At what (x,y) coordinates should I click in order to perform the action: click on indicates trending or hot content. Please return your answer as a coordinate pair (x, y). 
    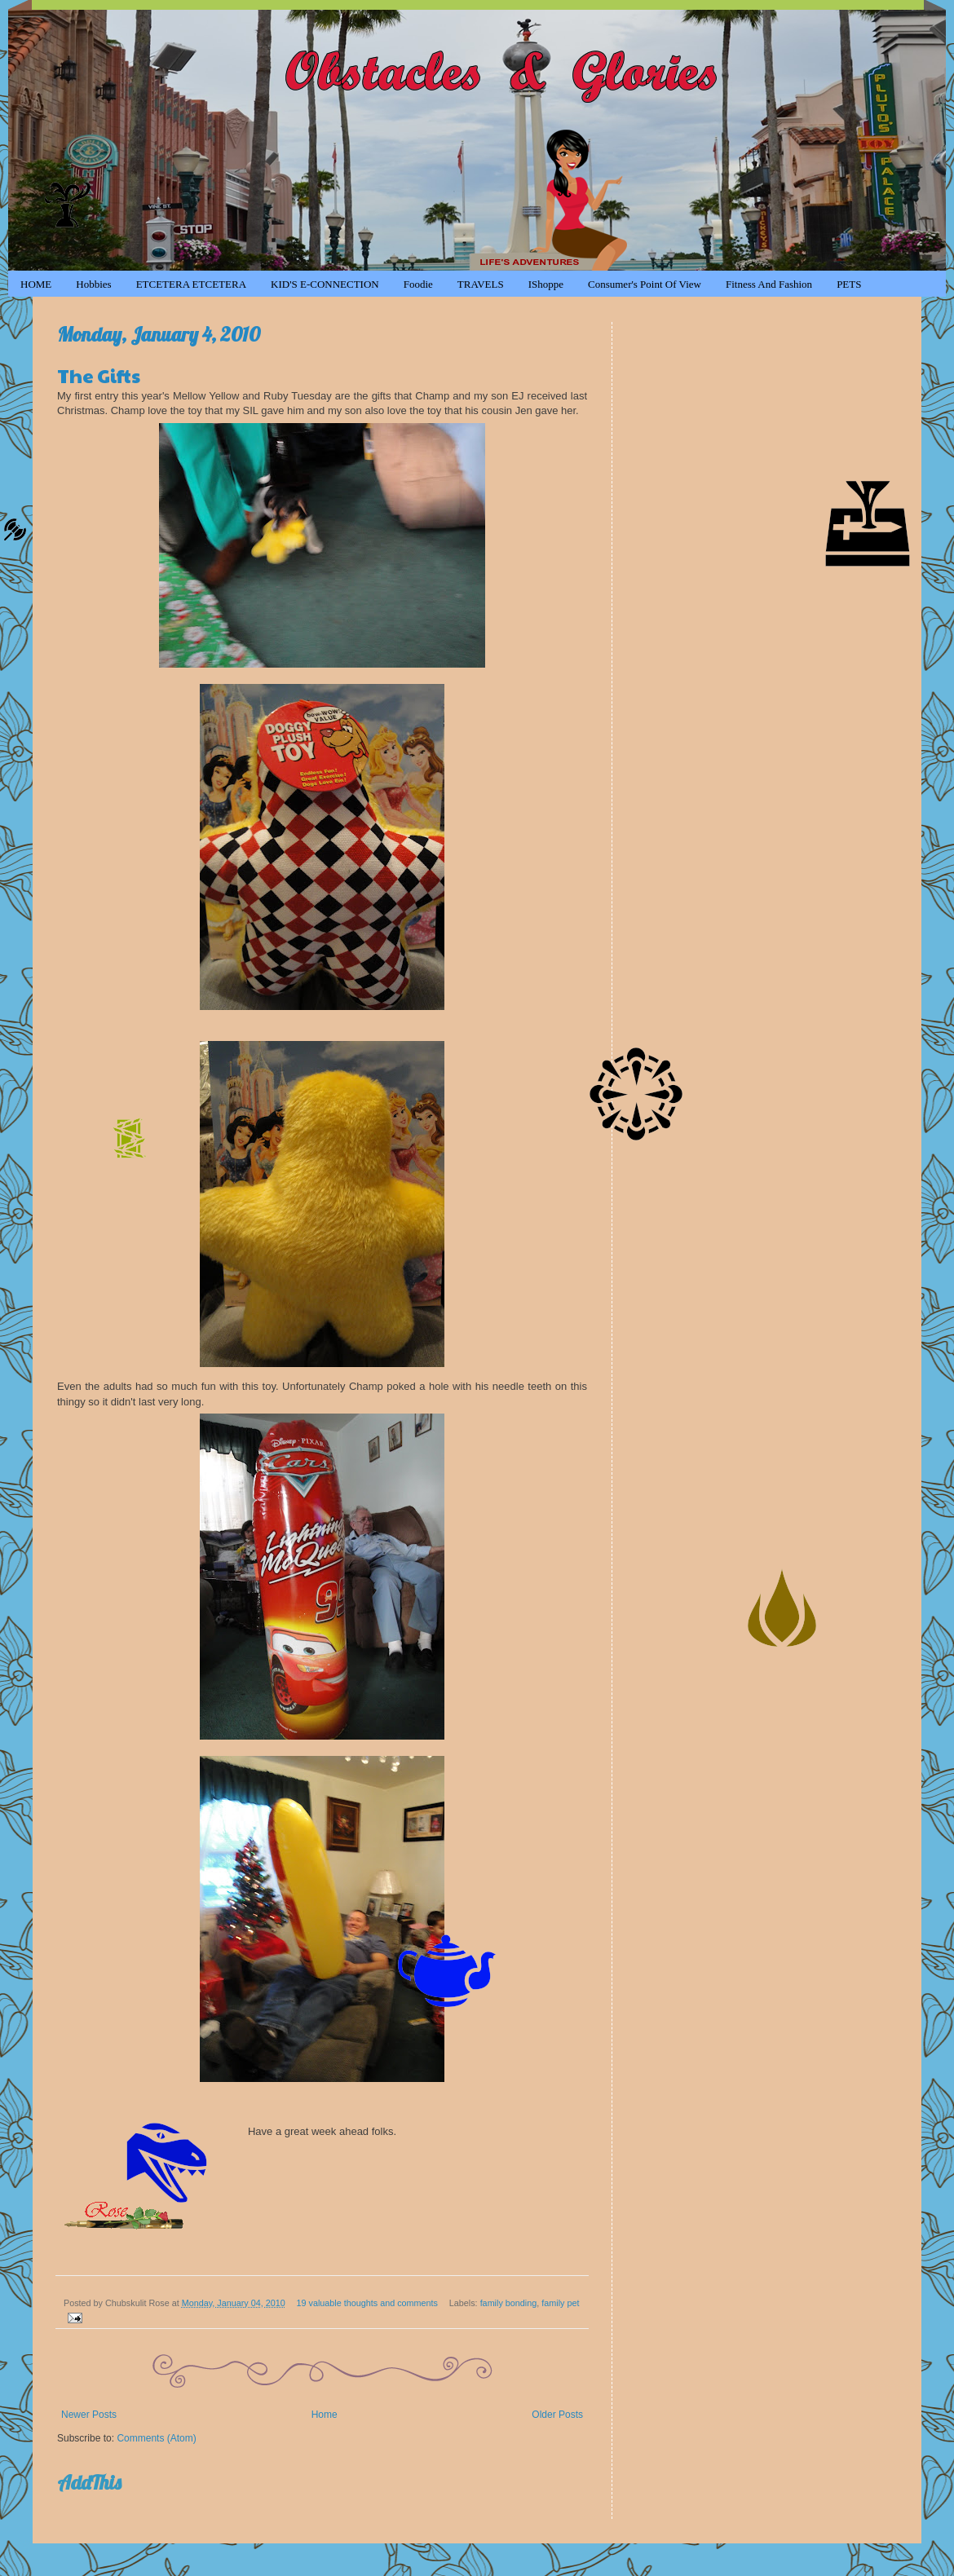
    Looking at the image, I should click on (782, 1608).